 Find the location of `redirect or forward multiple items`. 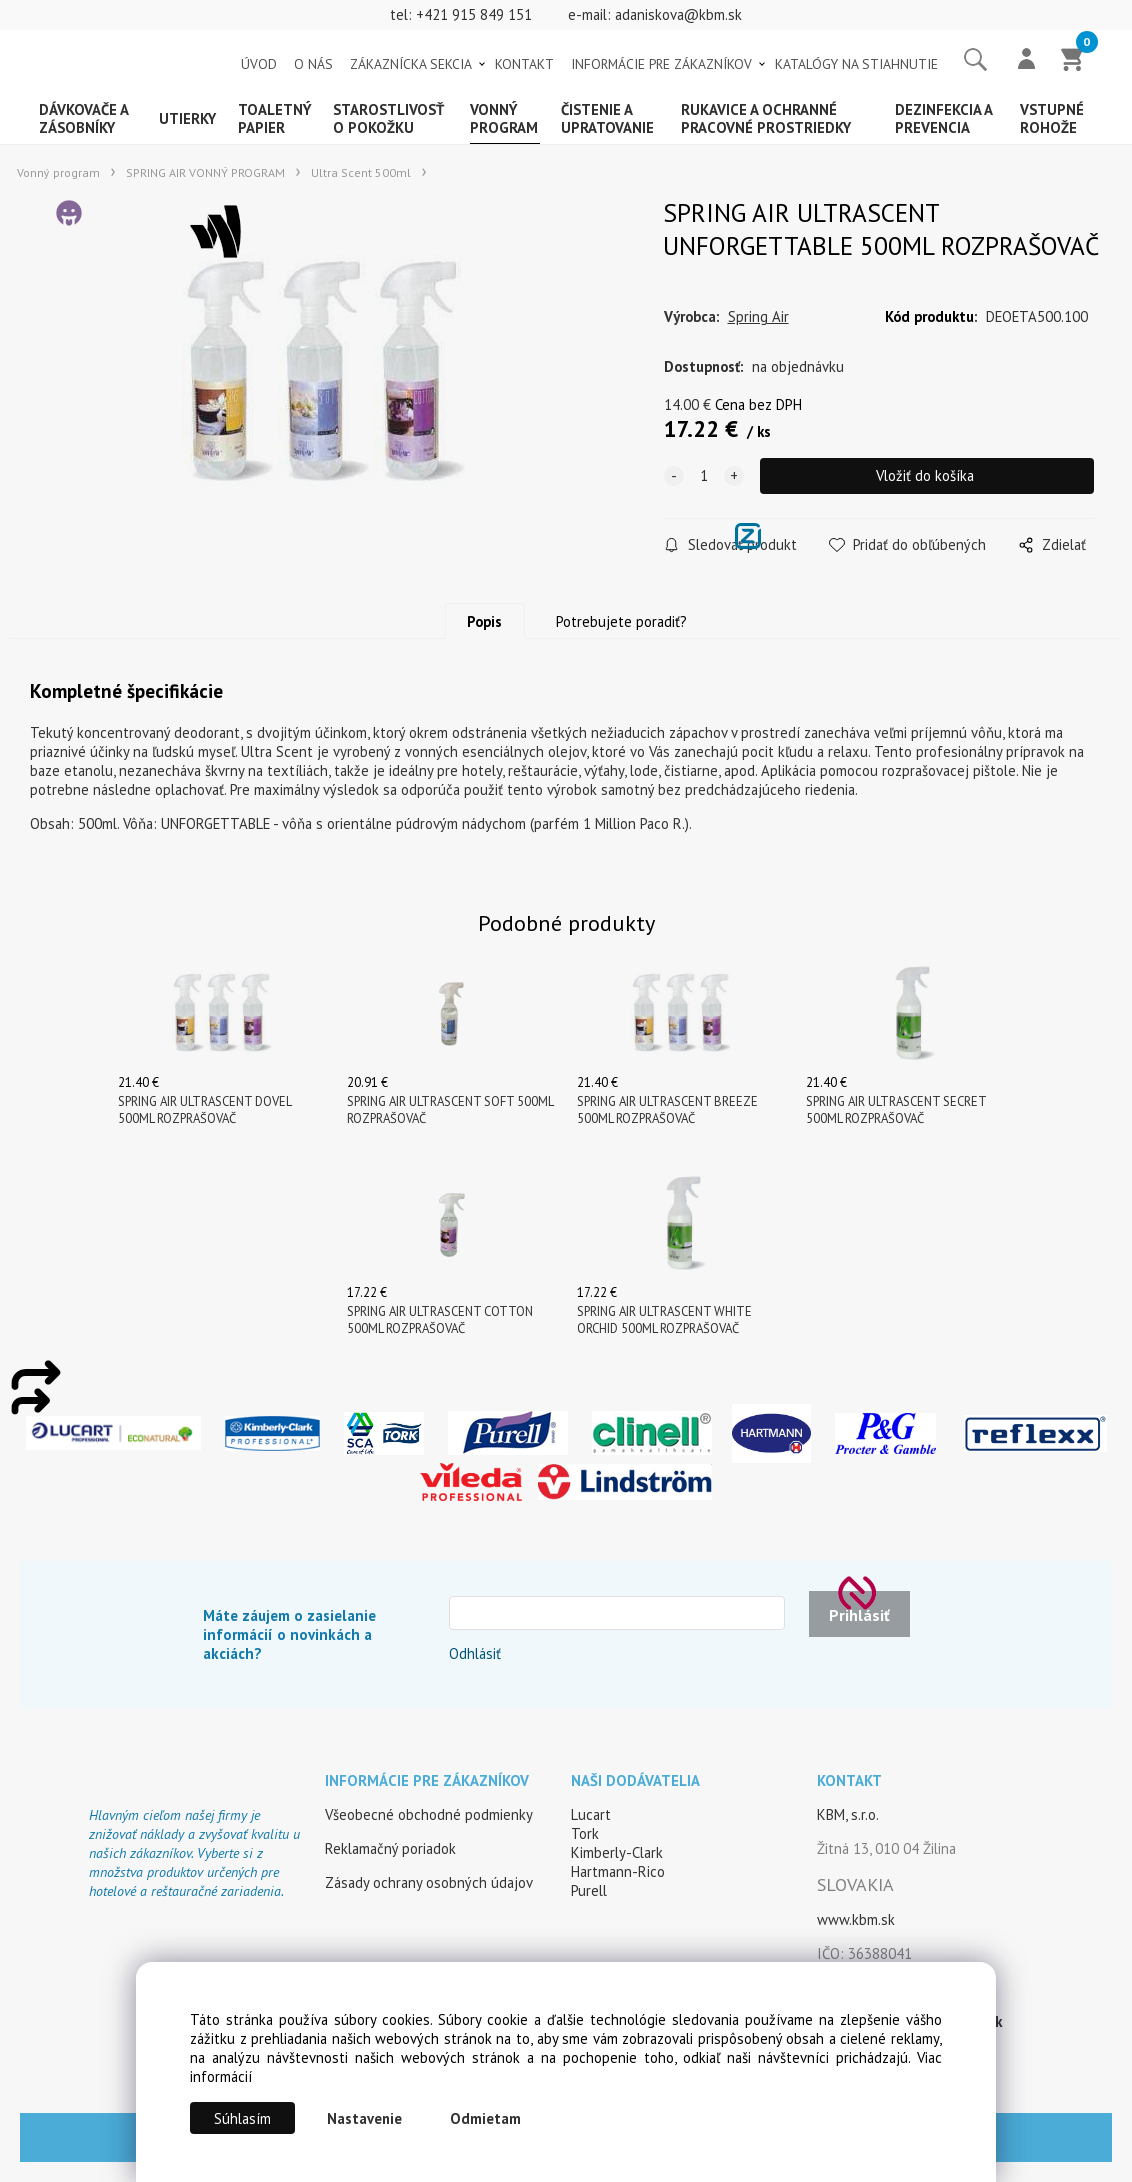

redirect or forward multiple items is located at coordinates (36, 1390).